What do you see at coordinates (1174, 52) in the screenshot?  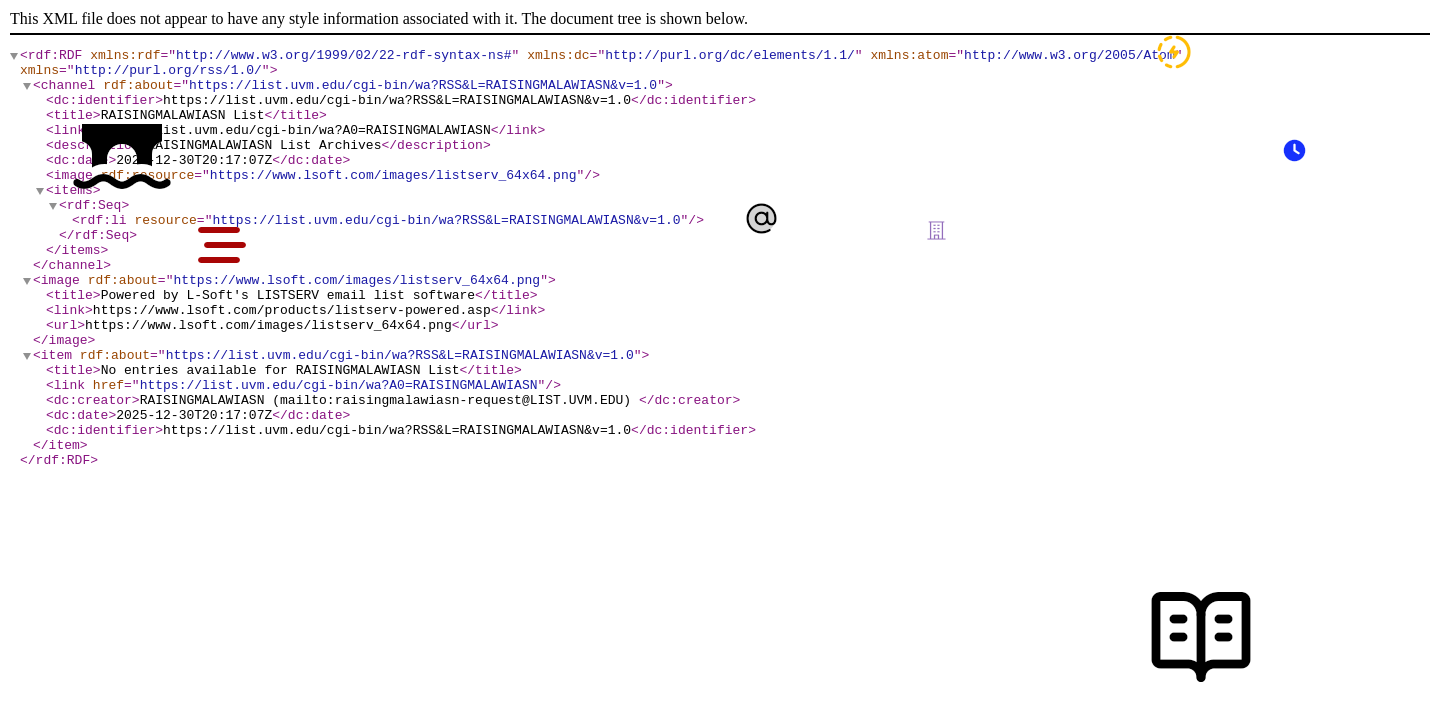 I see `charging in progress` at bounding box center [1174, 52].